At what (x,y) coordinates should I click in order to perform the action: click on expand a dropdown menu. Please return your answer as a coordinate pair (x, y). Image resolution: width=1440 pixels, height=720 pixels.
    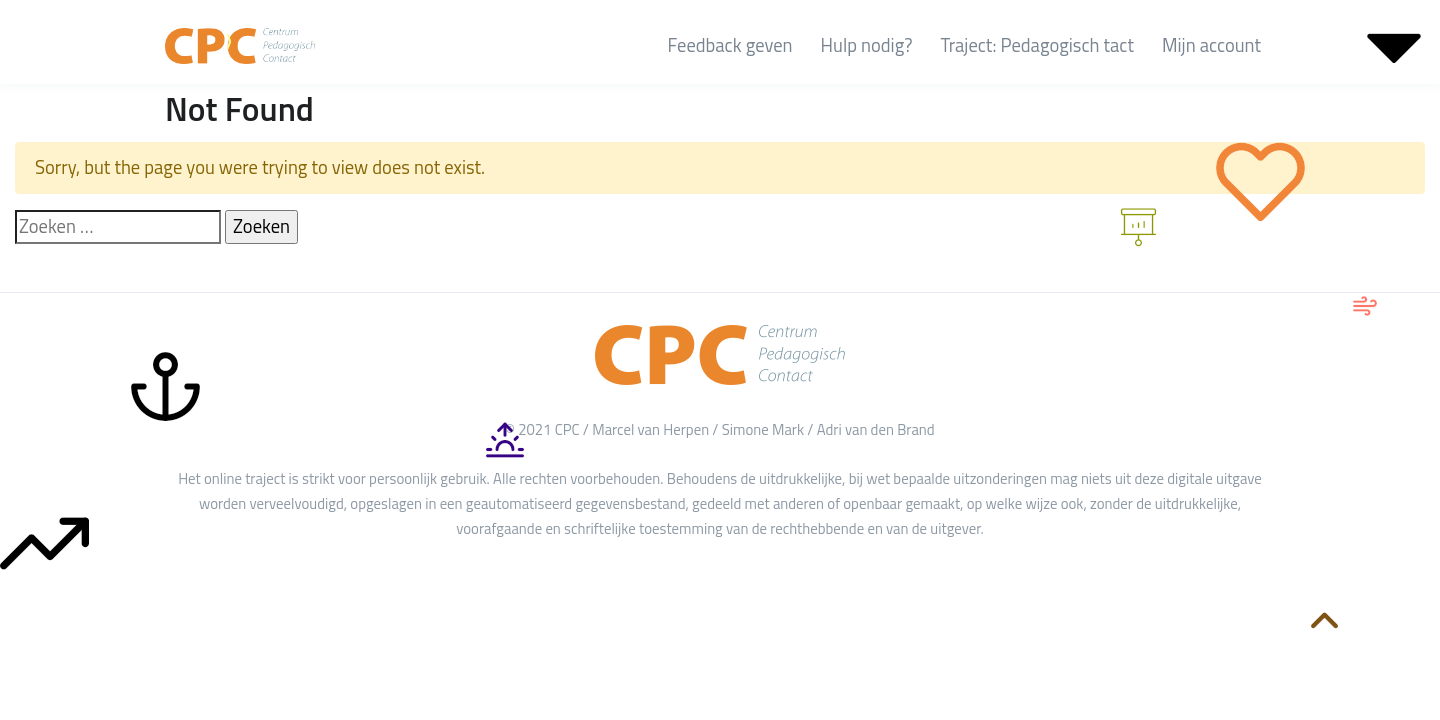
    Looking at the image, I should click on (1394, 46).